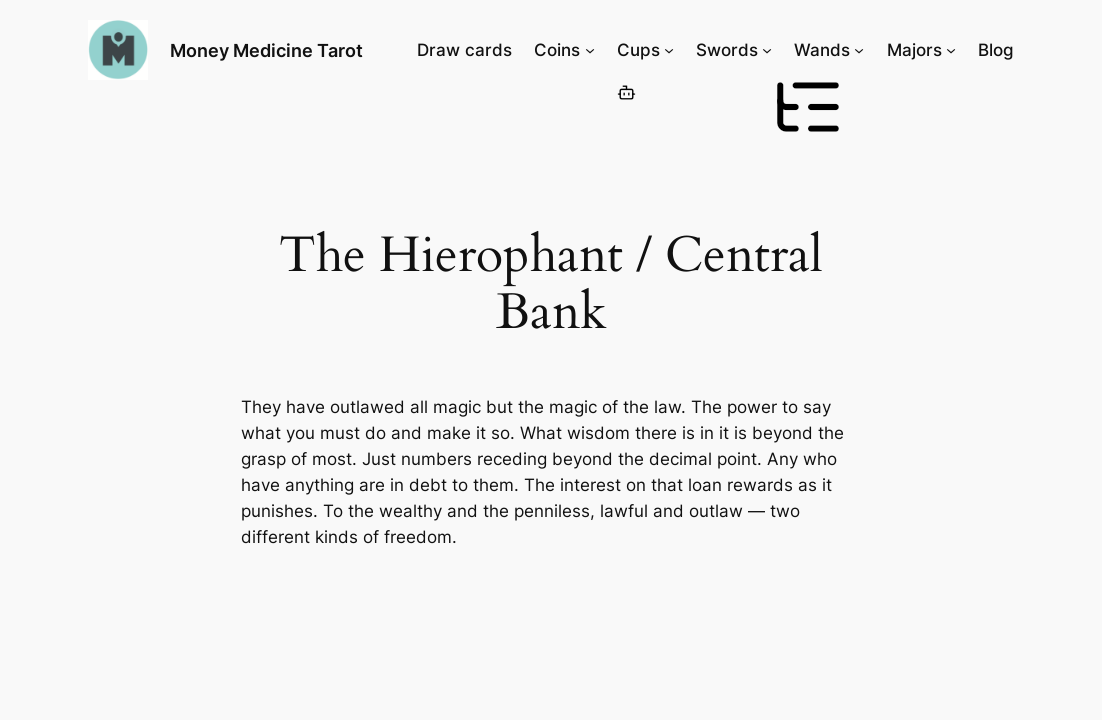 Image resolution: width=1102 pixels, height=720 pixels. I want to click on access chatbot or AI assistant, so click(626, 92).